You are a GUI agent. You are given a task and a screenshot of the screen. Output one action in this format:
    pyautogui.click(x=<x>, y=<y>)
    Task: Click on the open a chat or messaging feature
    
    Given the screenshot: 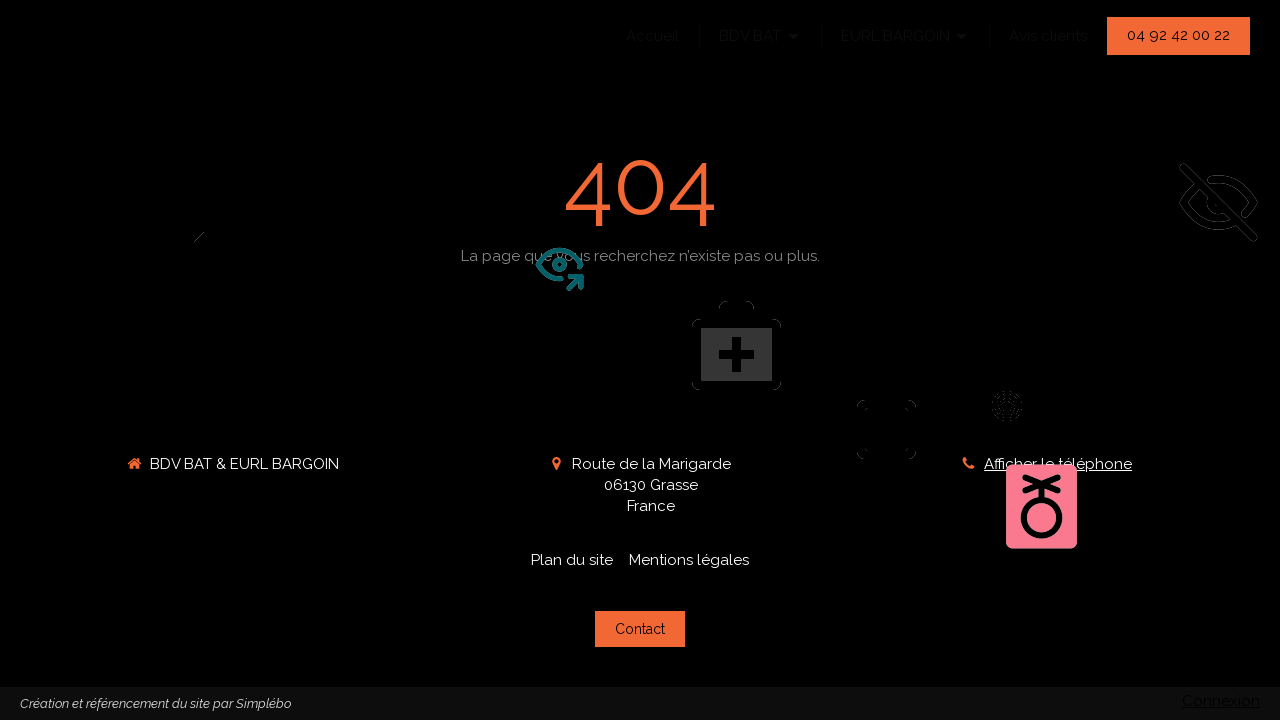 What is the action you would take?
    pyautogui.click(x=218, y=217)
    